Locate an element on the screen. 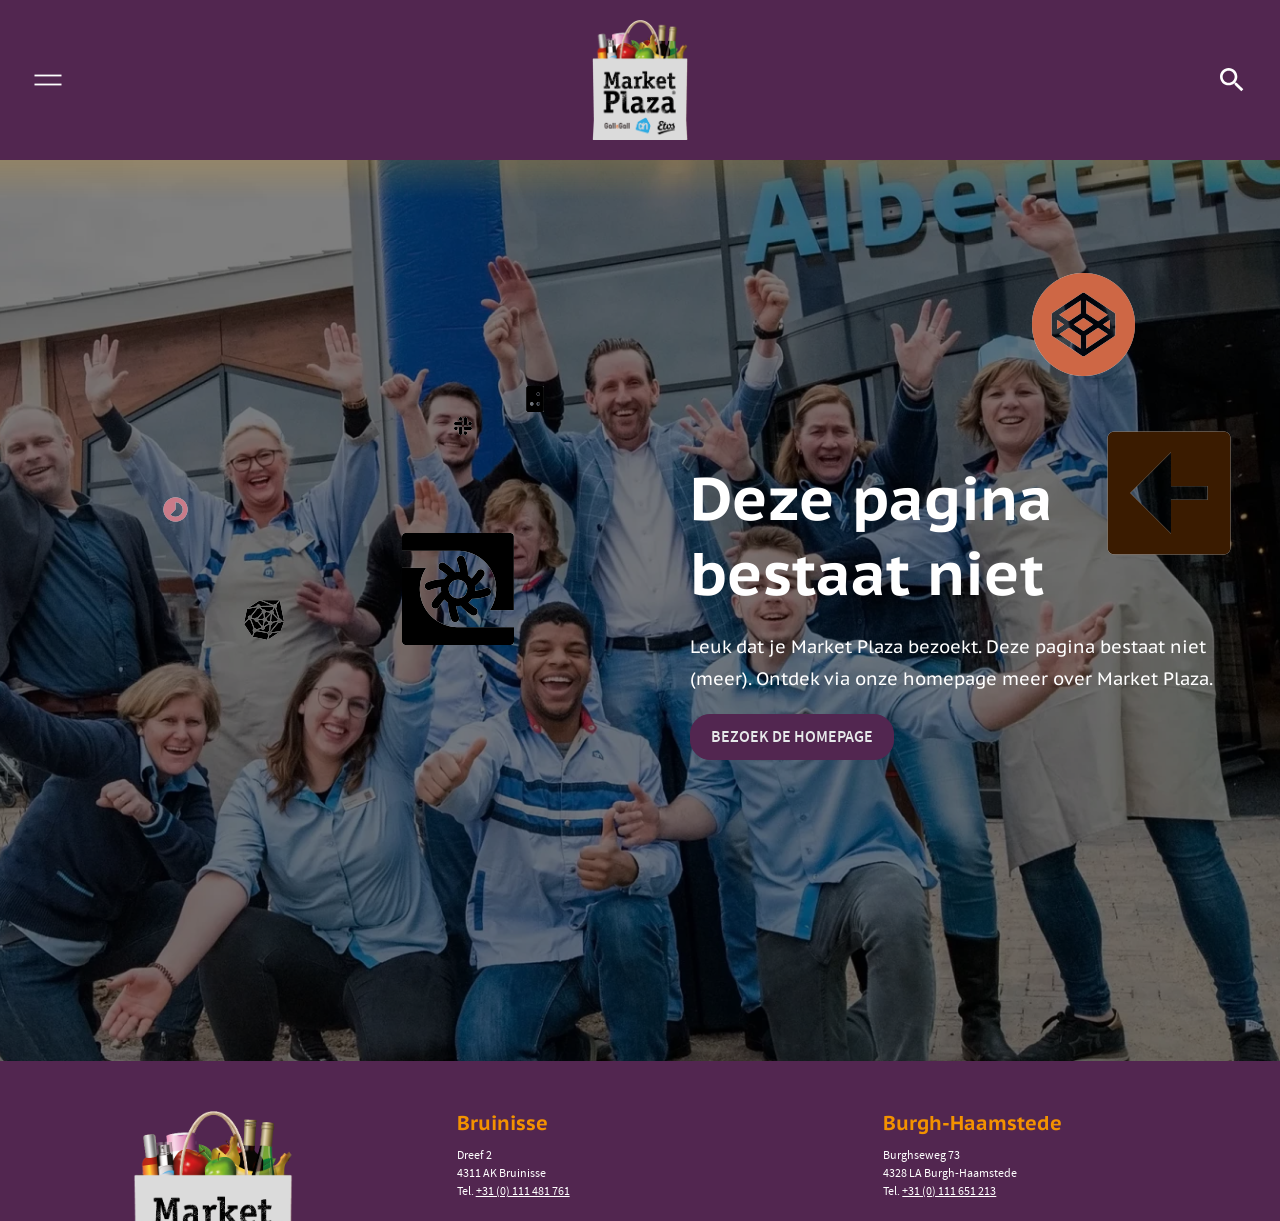  link to PyG (PyTorch Geometric) library or documentation is located at coordinates (264, 620).